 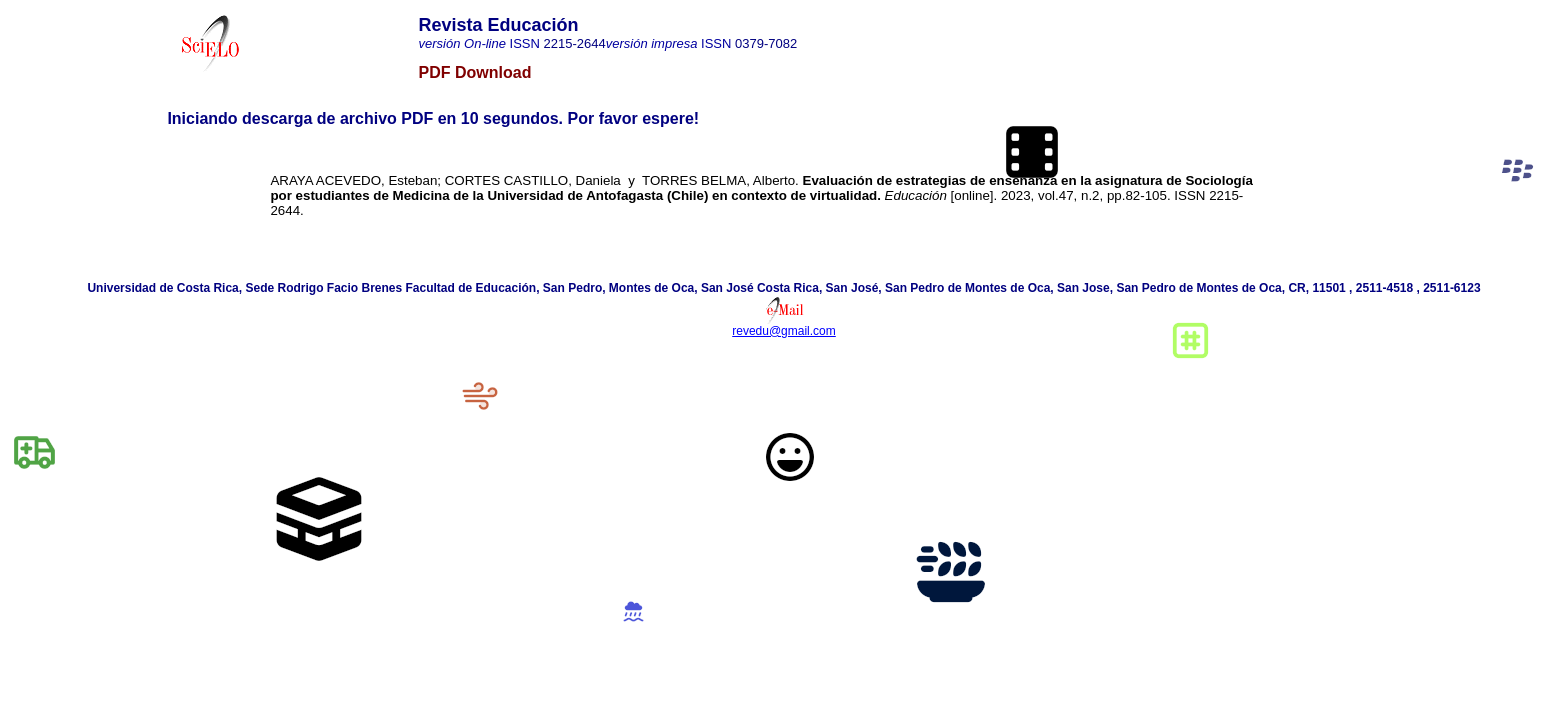 What do you see at coordinates (951, 572) in the screenshot?
I see `view grain or wheat-based food options` at bounding box center [951, 572].